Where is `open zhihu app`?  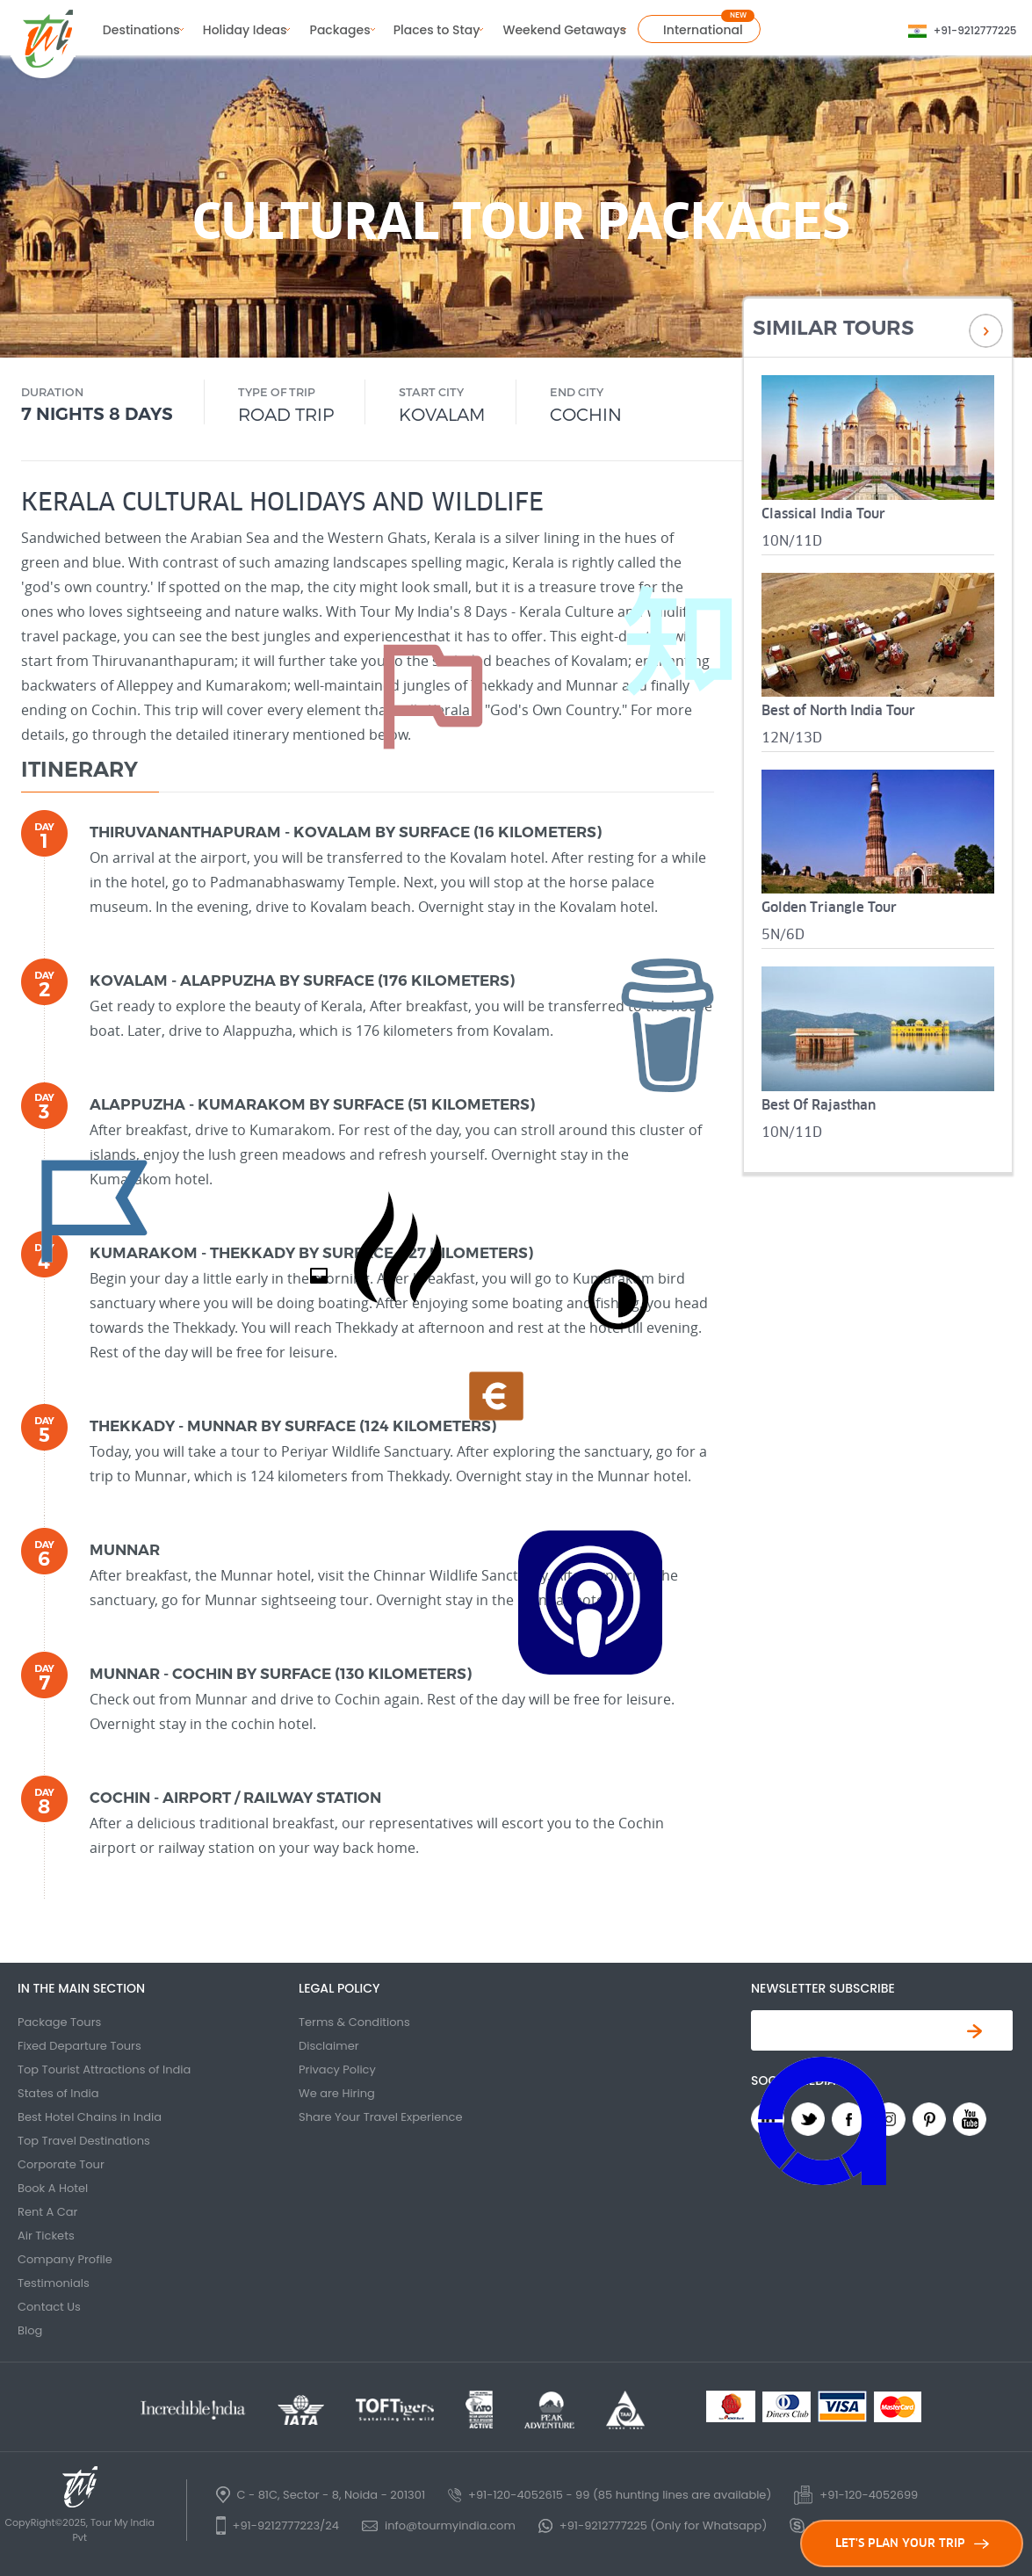
open zhihu app is located at coordinates (679, 639).